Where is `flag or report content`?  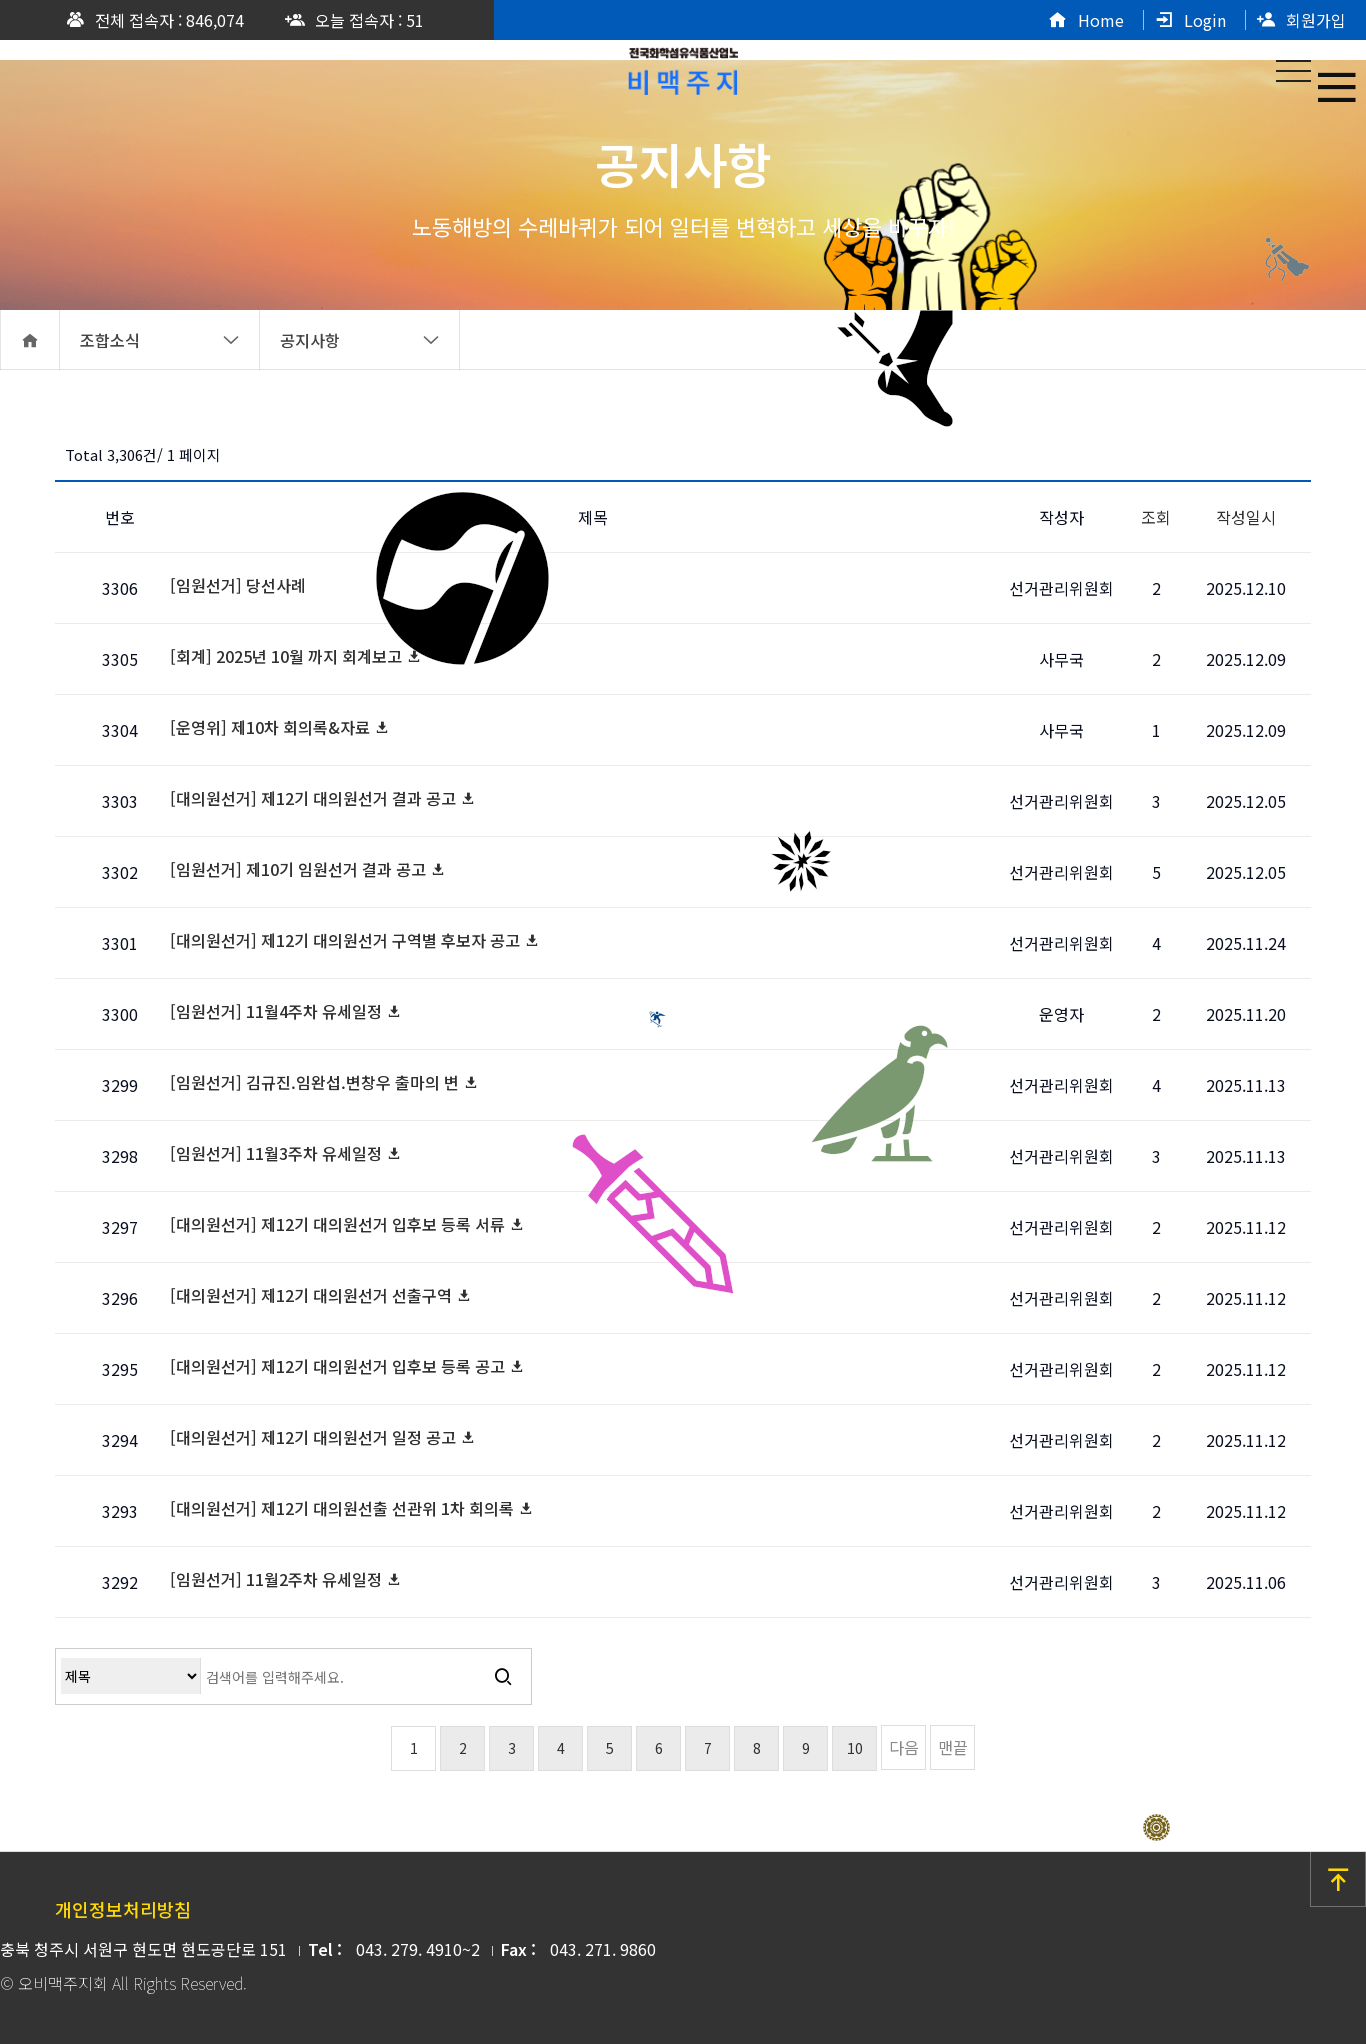
flag or report content is located at coordinates (462, 577).